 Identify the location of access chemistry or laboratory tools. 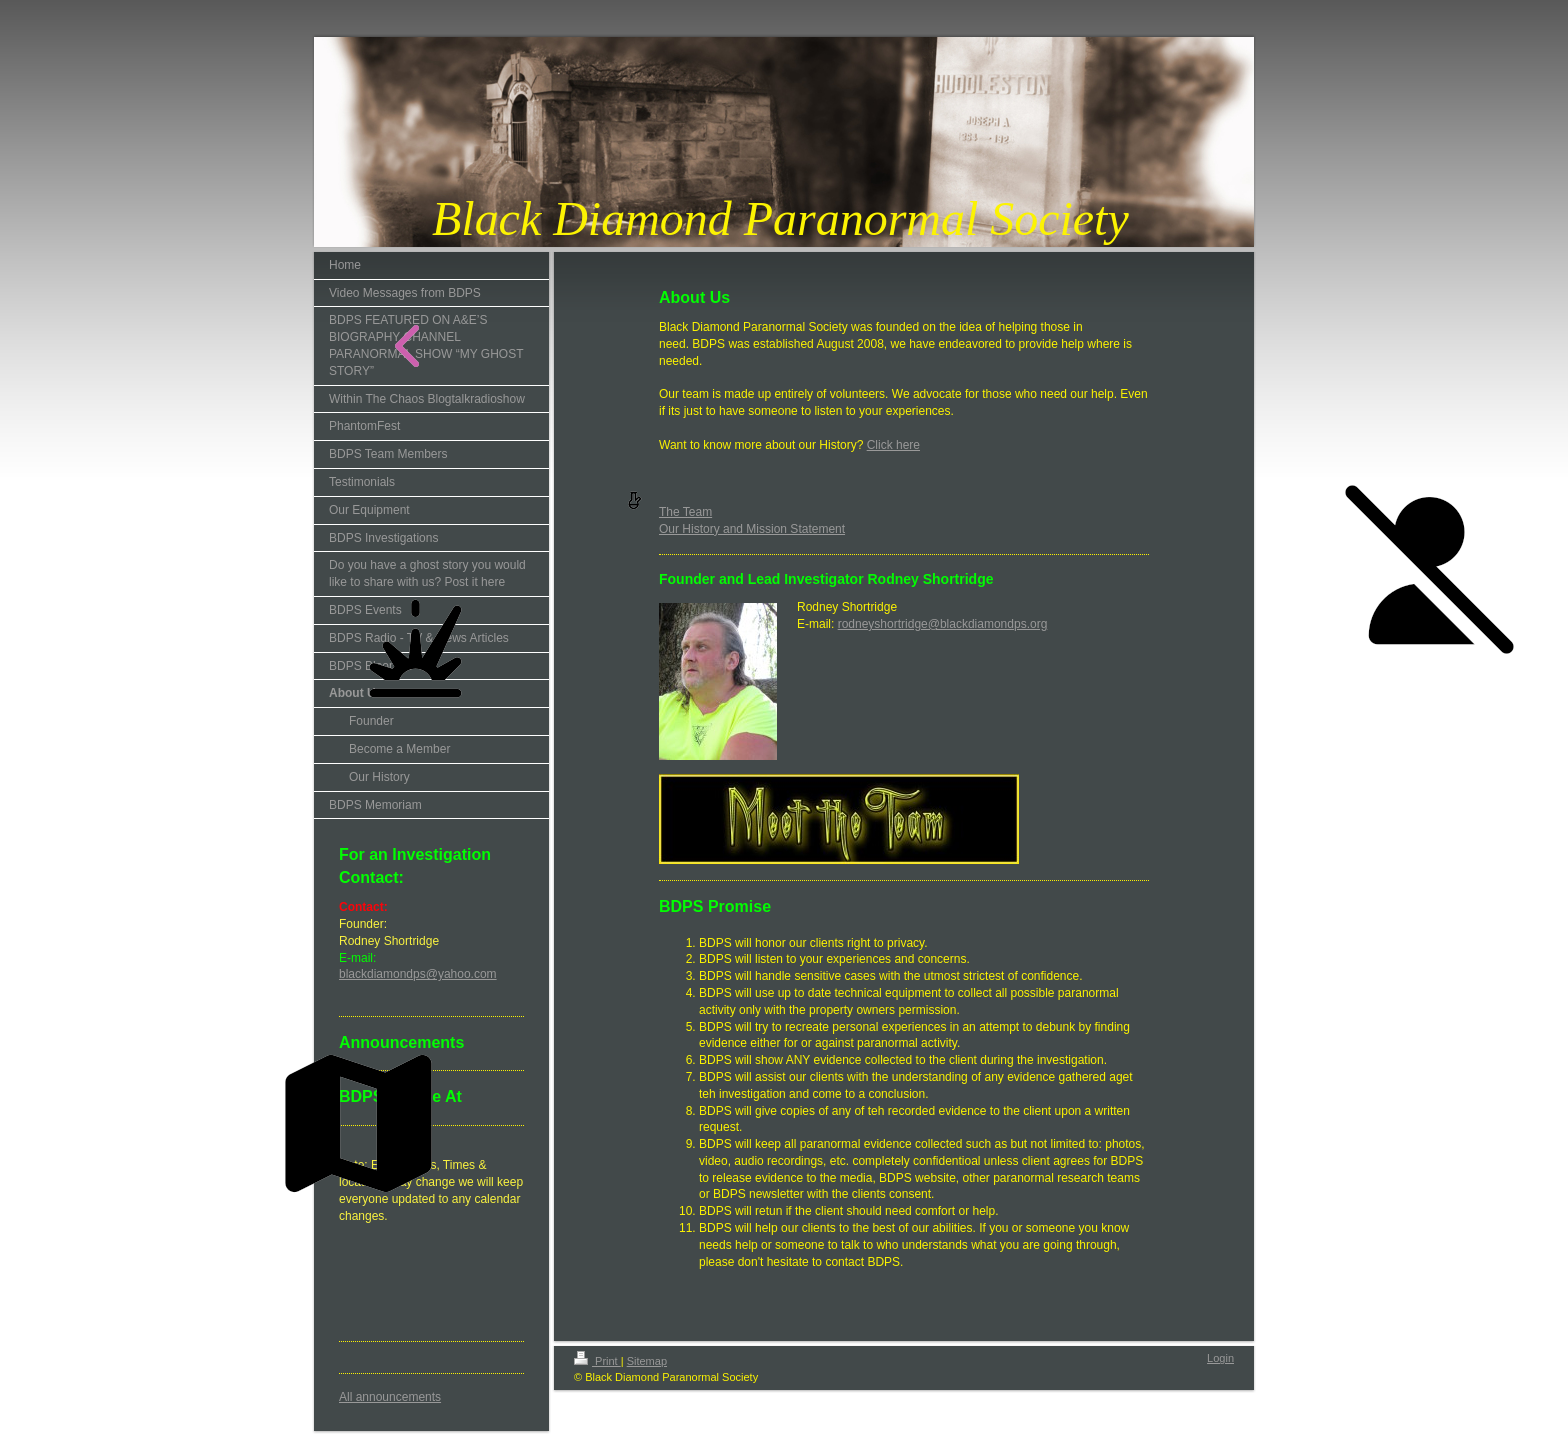
(634, 500).